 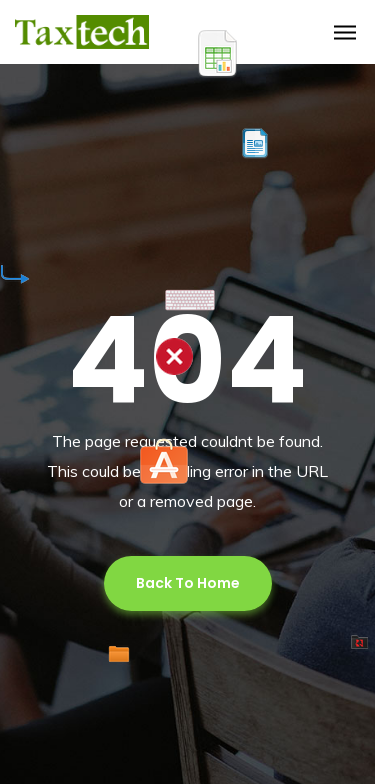 I want to click on connect a bluetooth keyboard, so click(x=190, y=300).